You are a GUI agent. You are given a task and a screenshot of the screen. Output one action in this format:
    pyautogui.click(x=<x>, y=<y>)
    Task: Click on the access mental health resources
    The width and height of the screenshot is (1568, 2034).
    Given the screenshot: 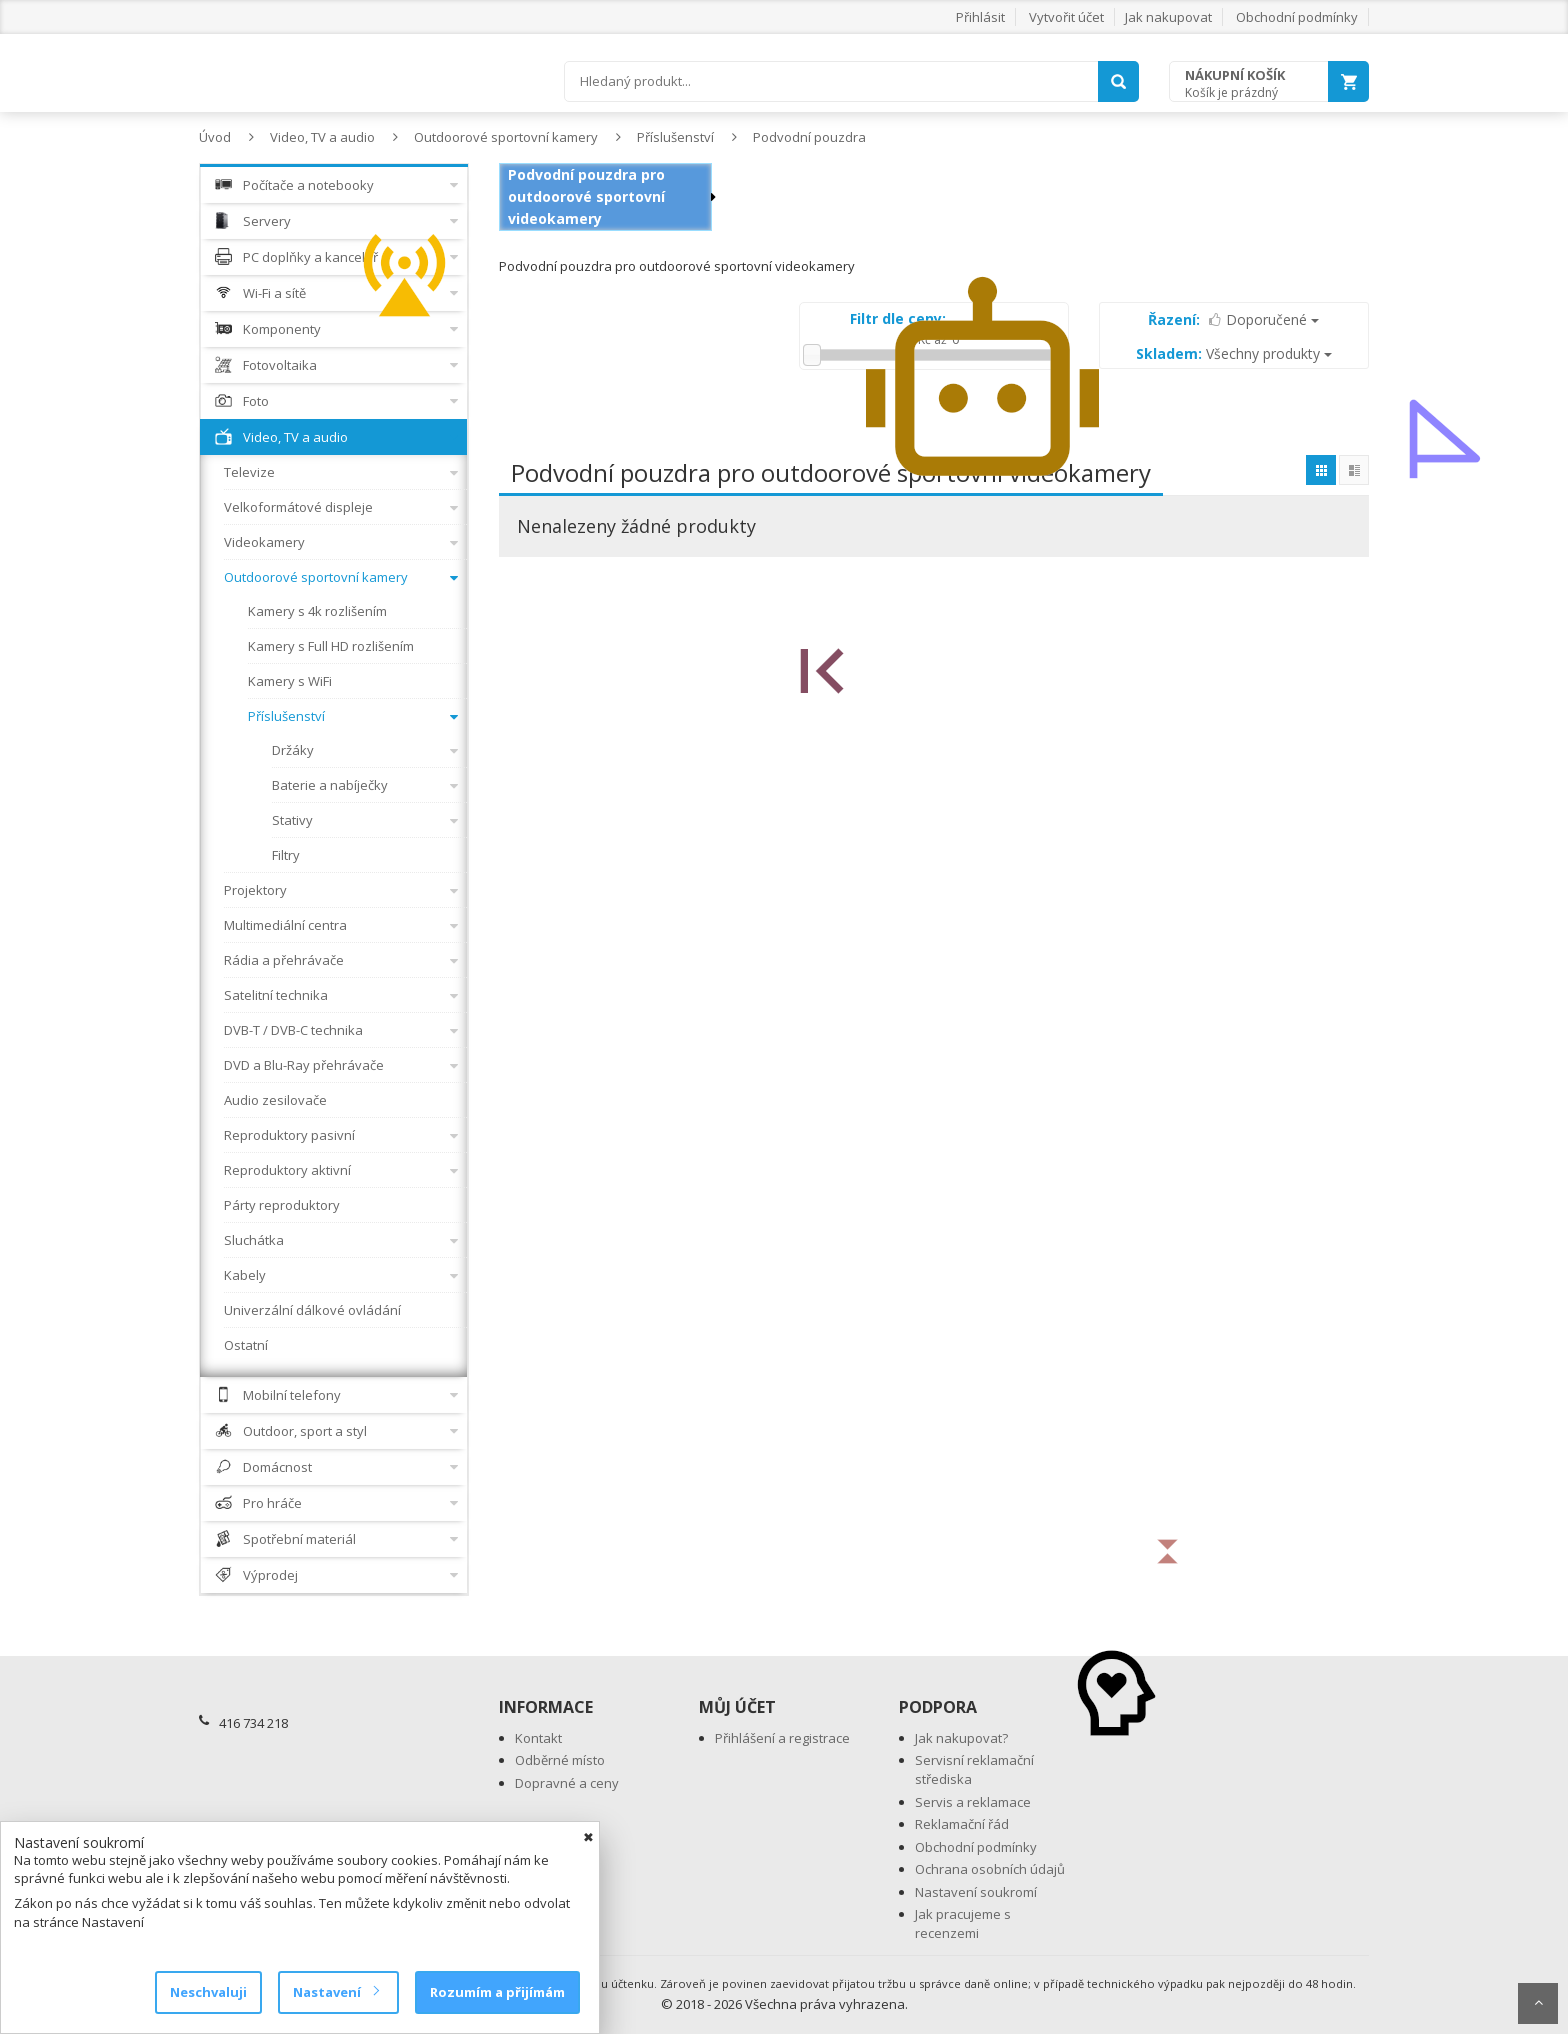 What is the action you would take?
    pyautogui.click(x=1116, y=1693)
    